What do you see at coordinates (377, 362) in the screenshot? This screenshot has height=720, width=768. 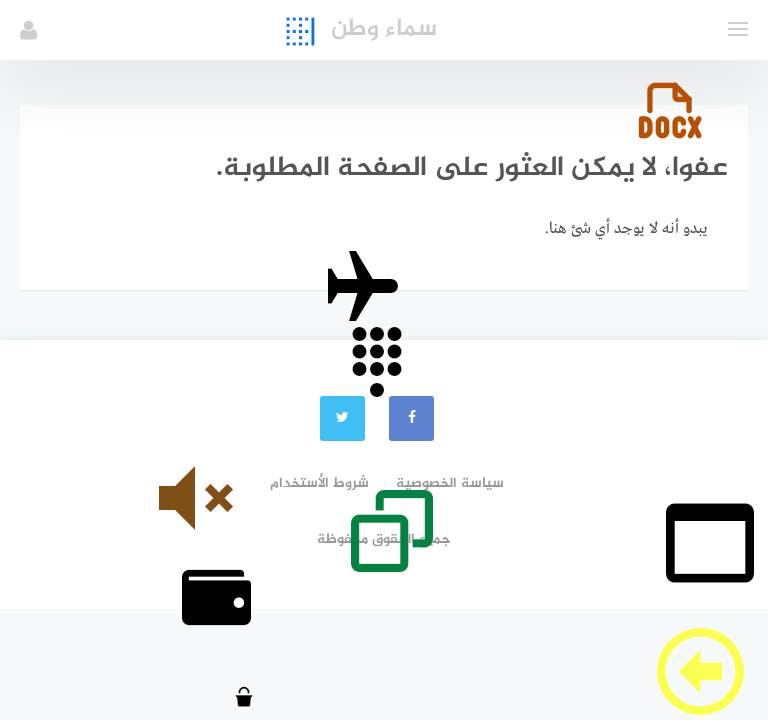 I see `open the phone dial pad` at bounding box center [377, 362].